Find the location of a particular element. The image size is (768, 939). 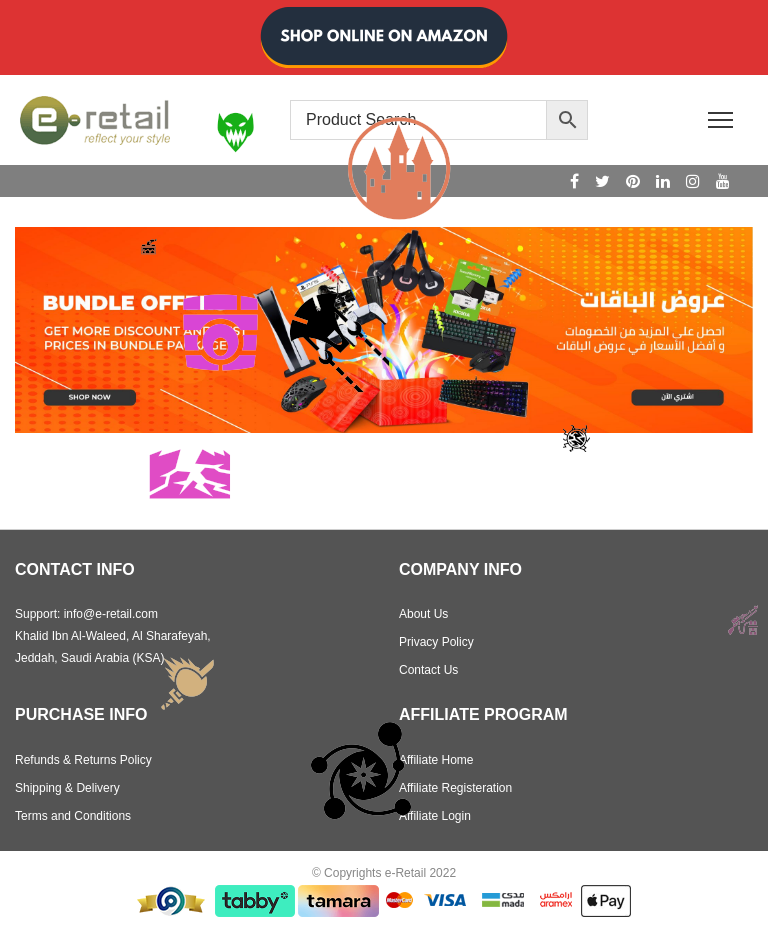

trigger an earthquake or ground attack ability is located at coordinates (189, 458).